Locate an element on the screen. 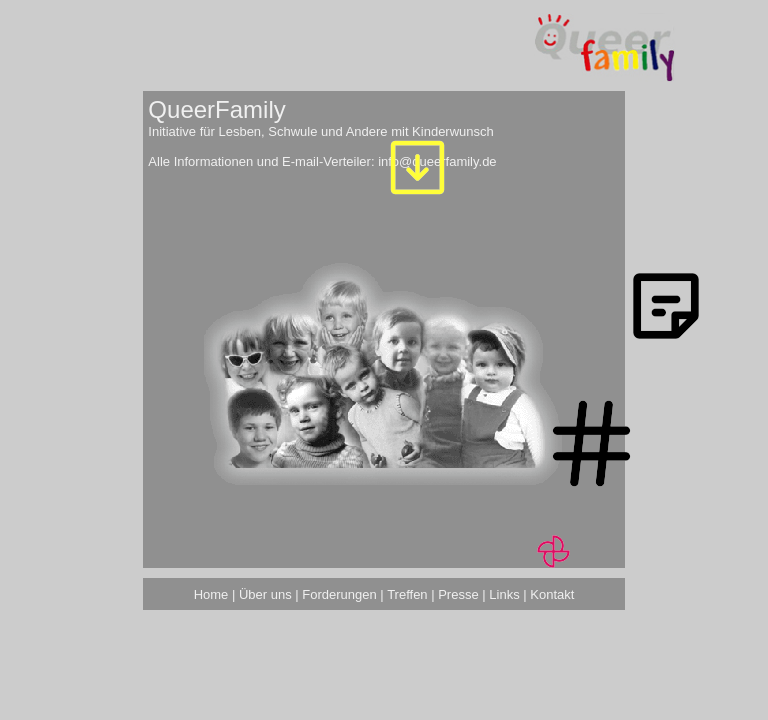  create a new note is located at coordinates (666, 306).